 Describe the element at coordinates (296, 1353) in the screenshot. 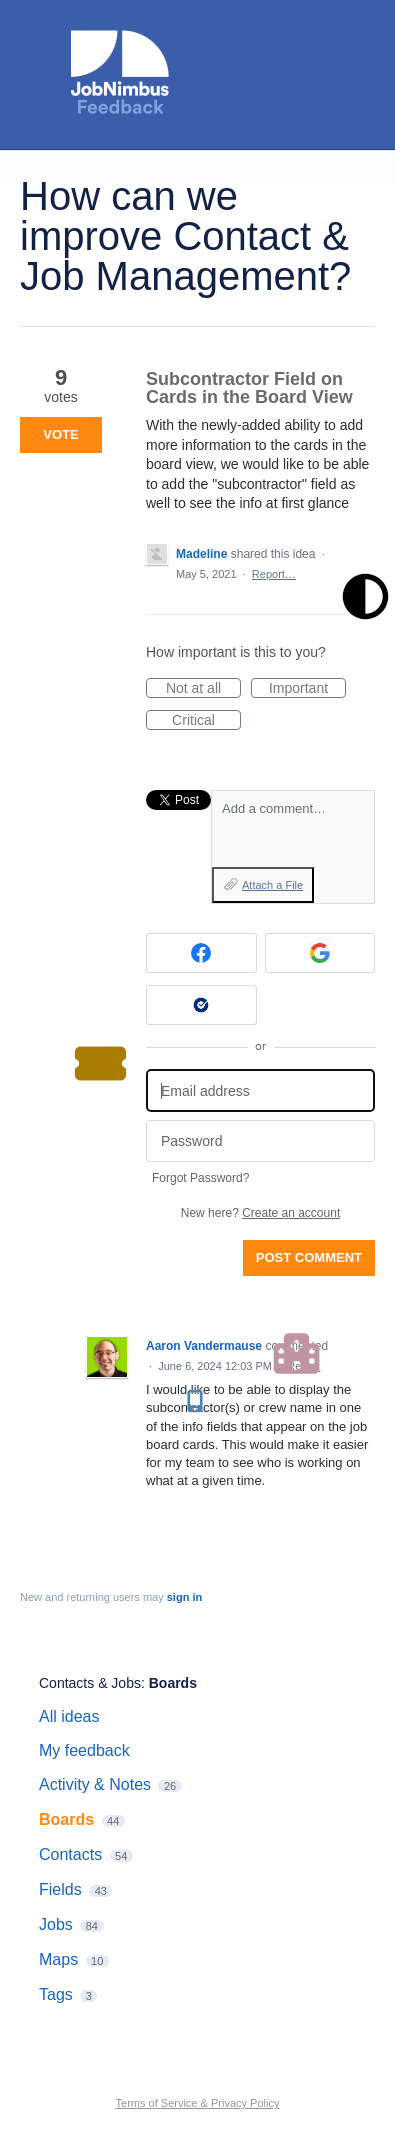

I see `view nearby hospitals or medical facilities` at that location.